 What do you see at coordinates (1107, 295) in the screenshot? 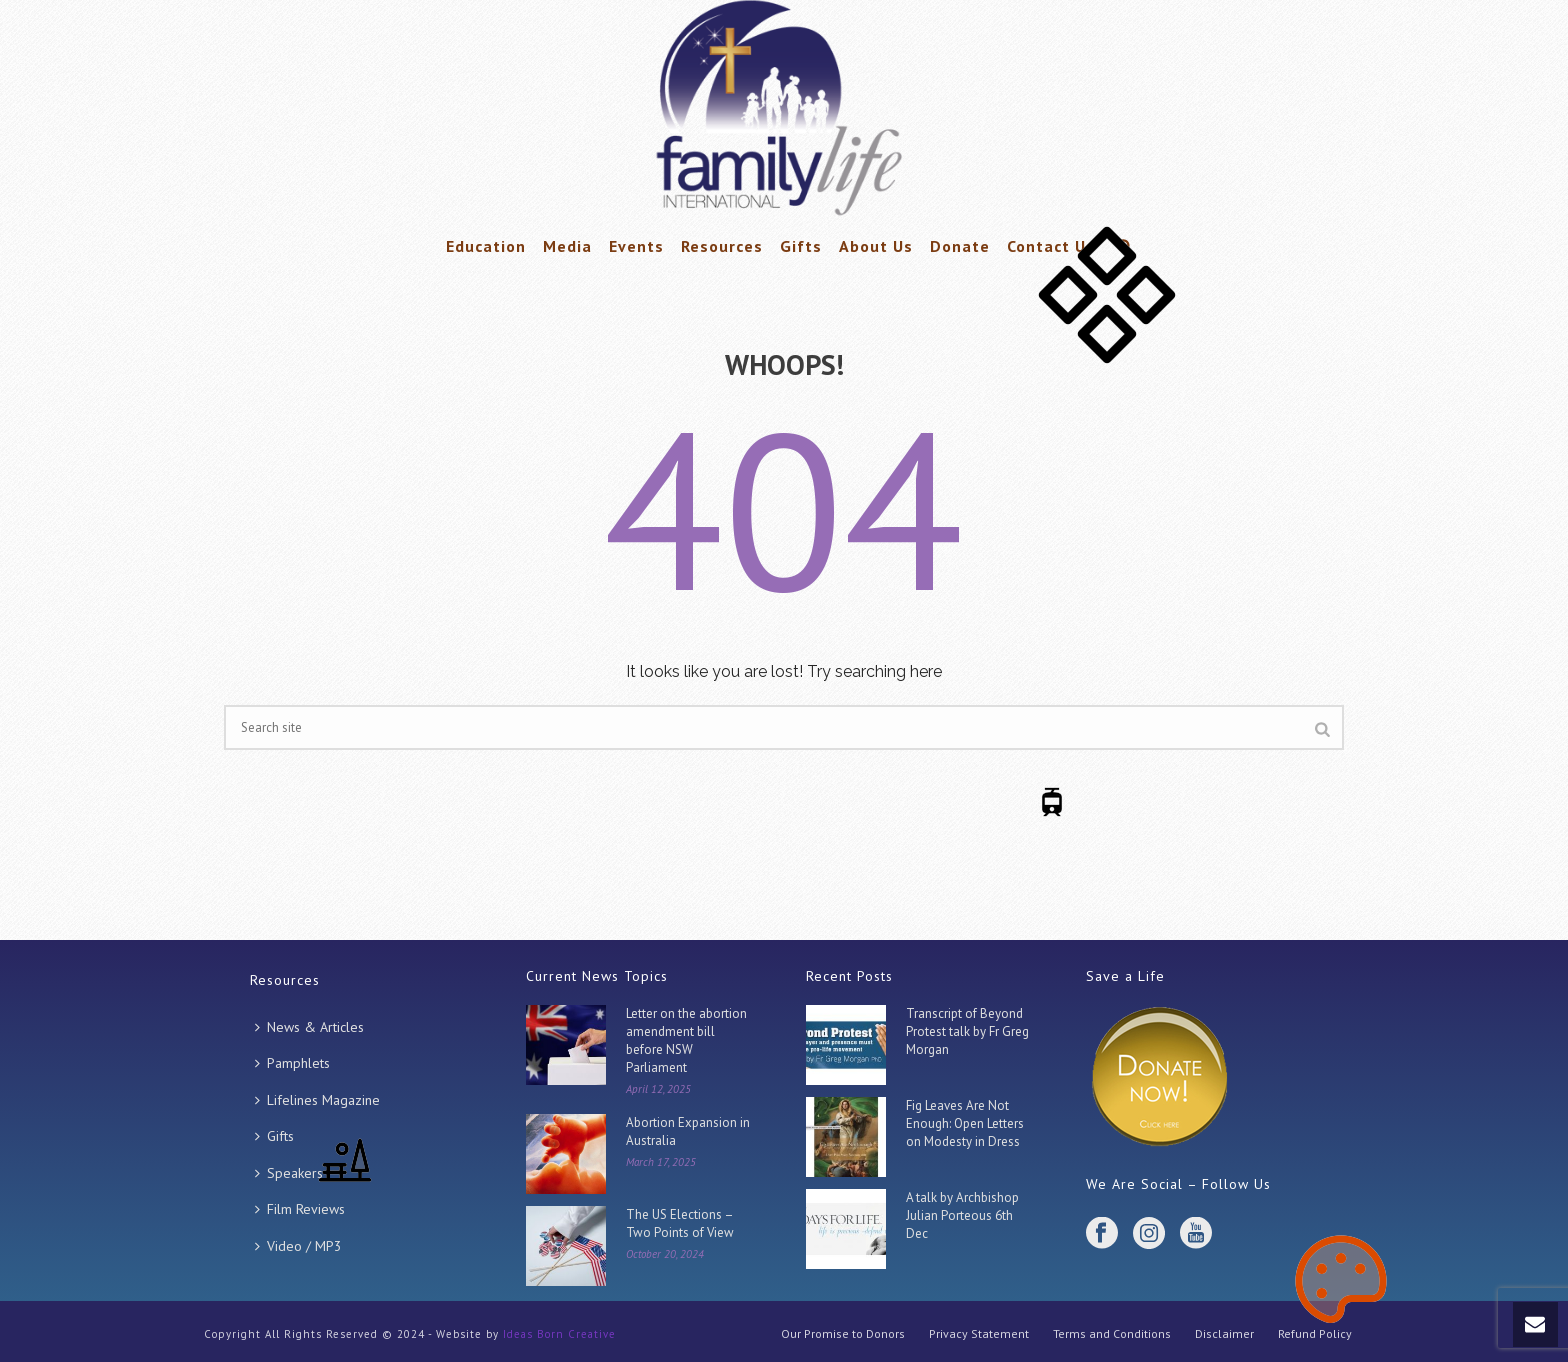
I see `access app or feature categories` at bounding box center [1107, 295].